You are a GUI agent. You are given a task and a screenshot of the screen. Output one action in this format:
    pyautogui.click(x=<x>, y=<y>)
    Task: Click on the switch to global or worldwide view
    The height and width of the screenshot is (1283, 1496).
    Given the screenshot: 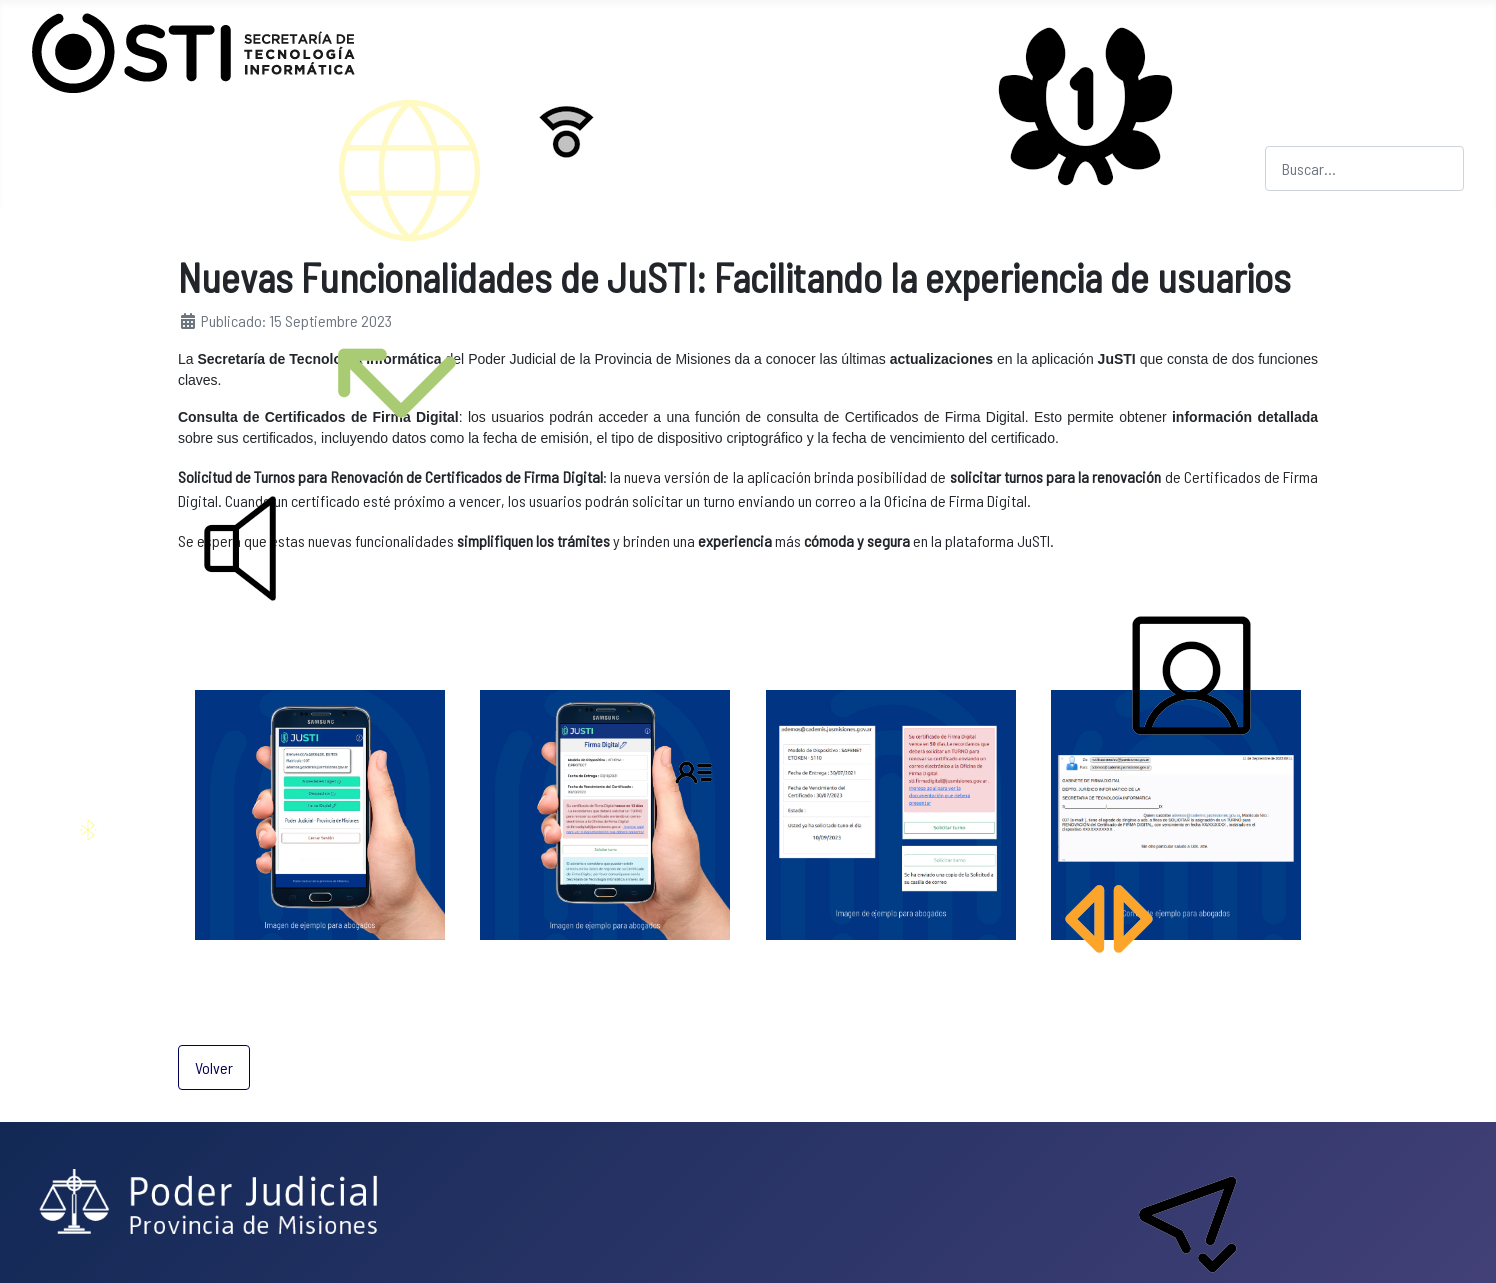 What is the action you would take?
    pyautogui.click(x=409, y=170)
    